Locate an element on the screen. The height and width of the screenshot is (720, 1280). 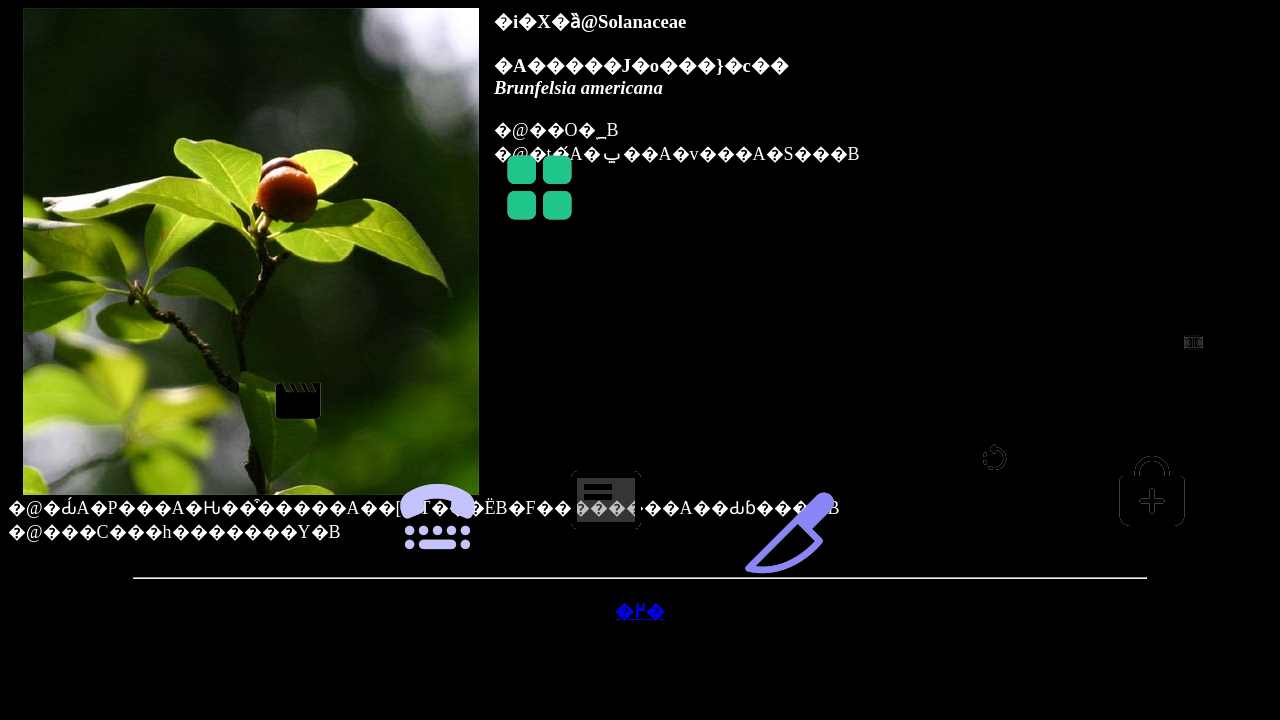
view featured playlist is located at coordinates (606, 500).